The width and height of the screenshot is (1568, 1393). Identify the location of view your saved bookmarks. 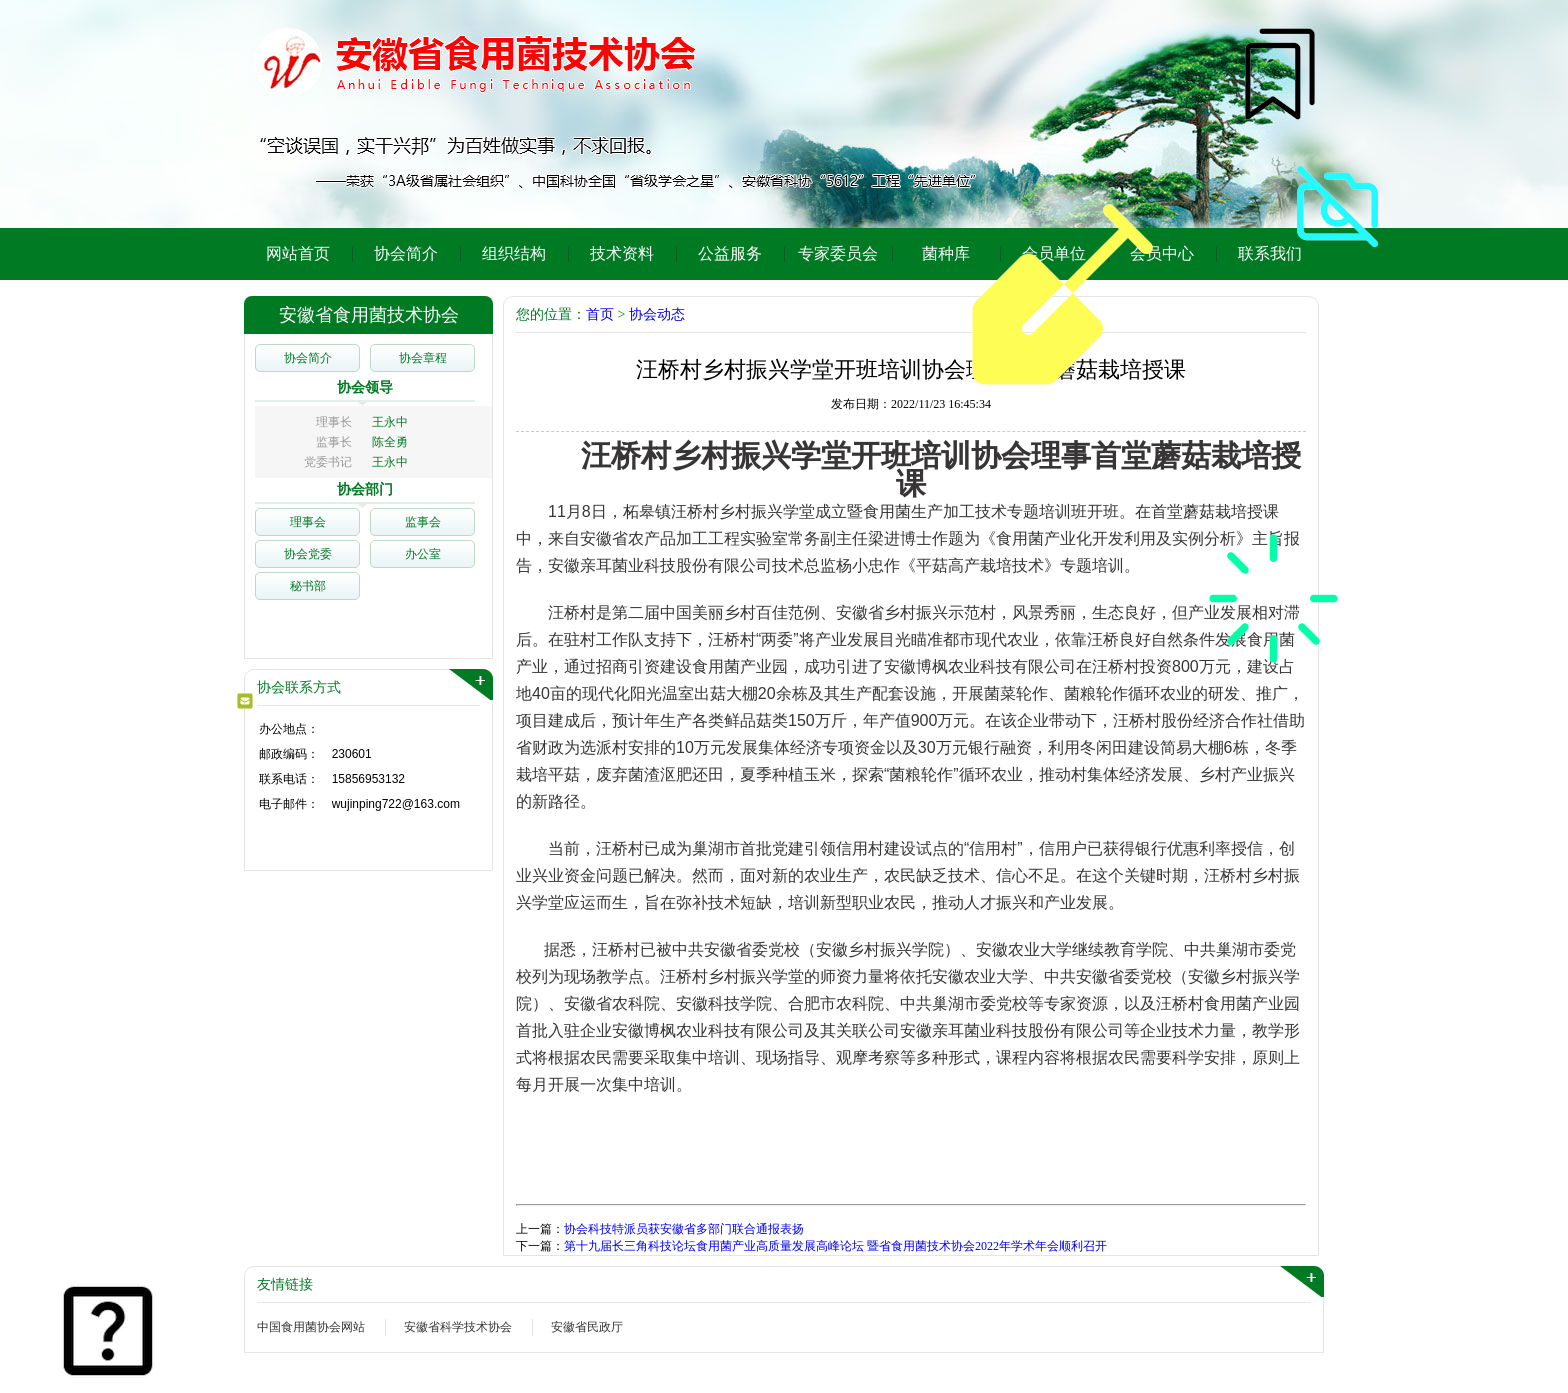
(1280, 74).